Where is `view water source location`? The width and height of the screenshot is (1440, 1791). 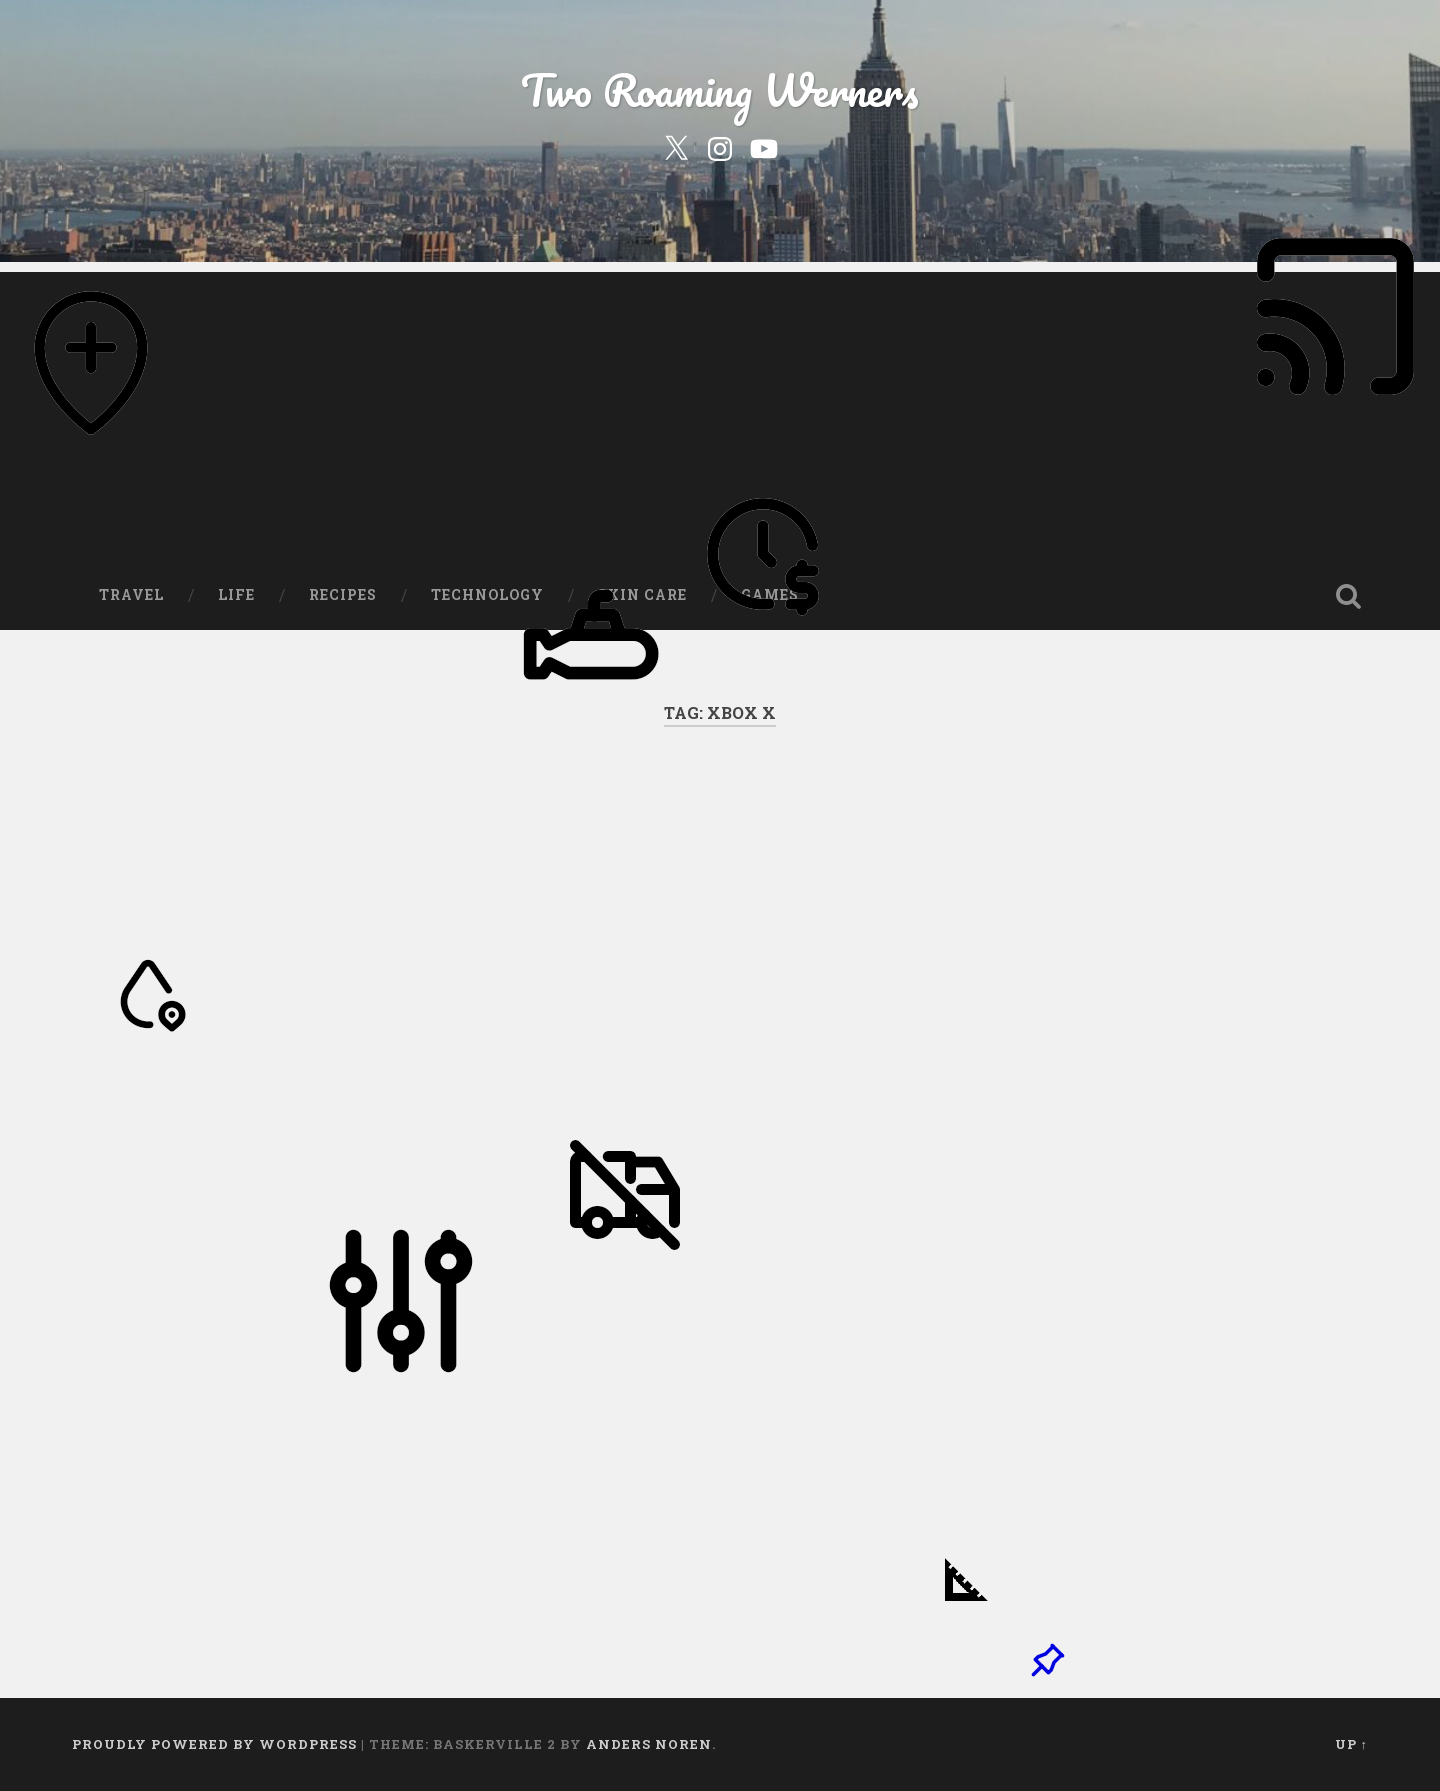 view water source location is located at coordinates (148, 994).